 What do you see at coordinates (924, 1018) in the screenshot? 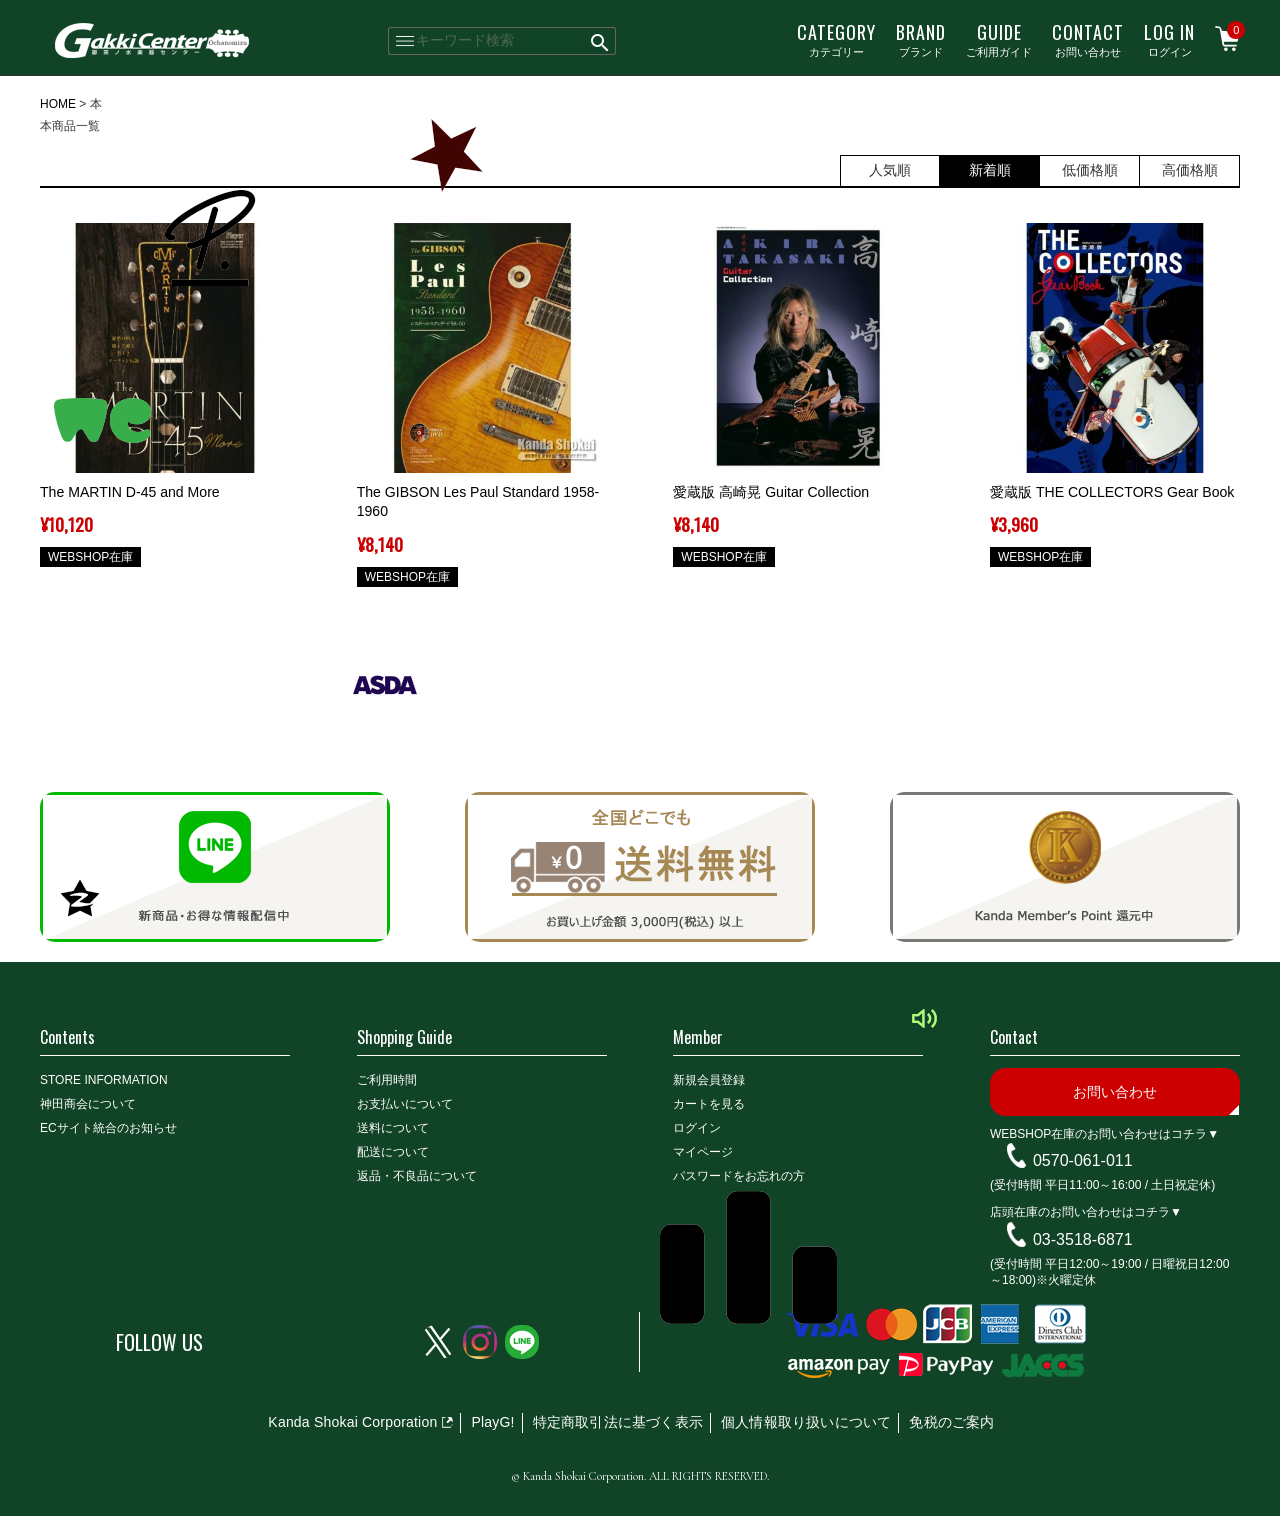
I see `increase audio volume` at bounding box center [924, 1018].